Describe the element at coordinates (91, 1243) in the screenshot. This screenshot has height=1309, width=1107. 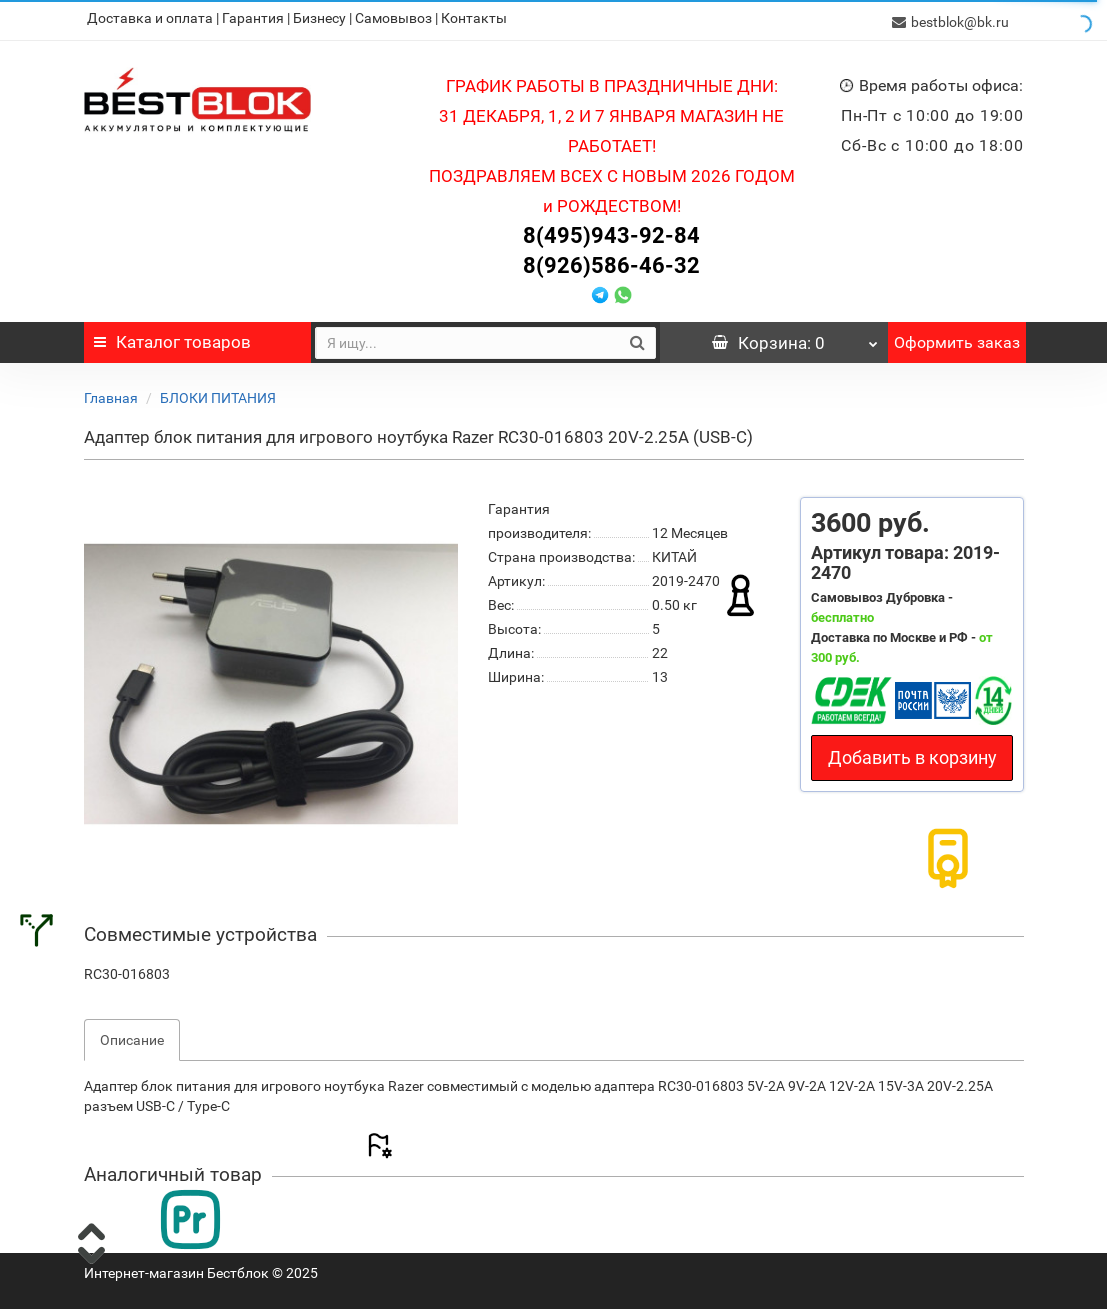
I see `expand or collapse a section` at that location.